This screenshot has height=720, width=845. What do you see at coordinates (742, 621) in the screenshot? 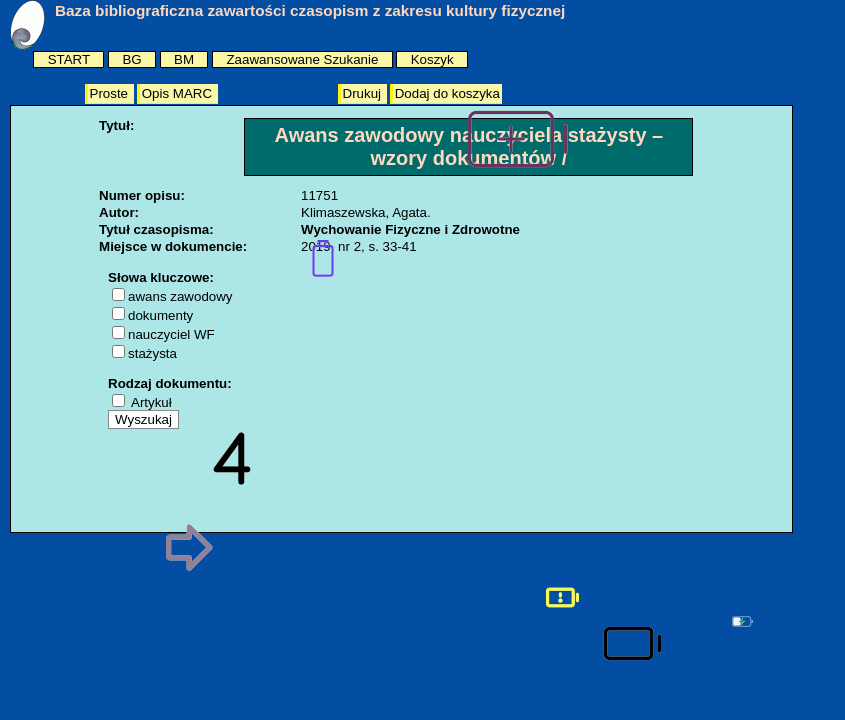
I see `battery at 40% and currently charging` at bounding box center [742, 621].